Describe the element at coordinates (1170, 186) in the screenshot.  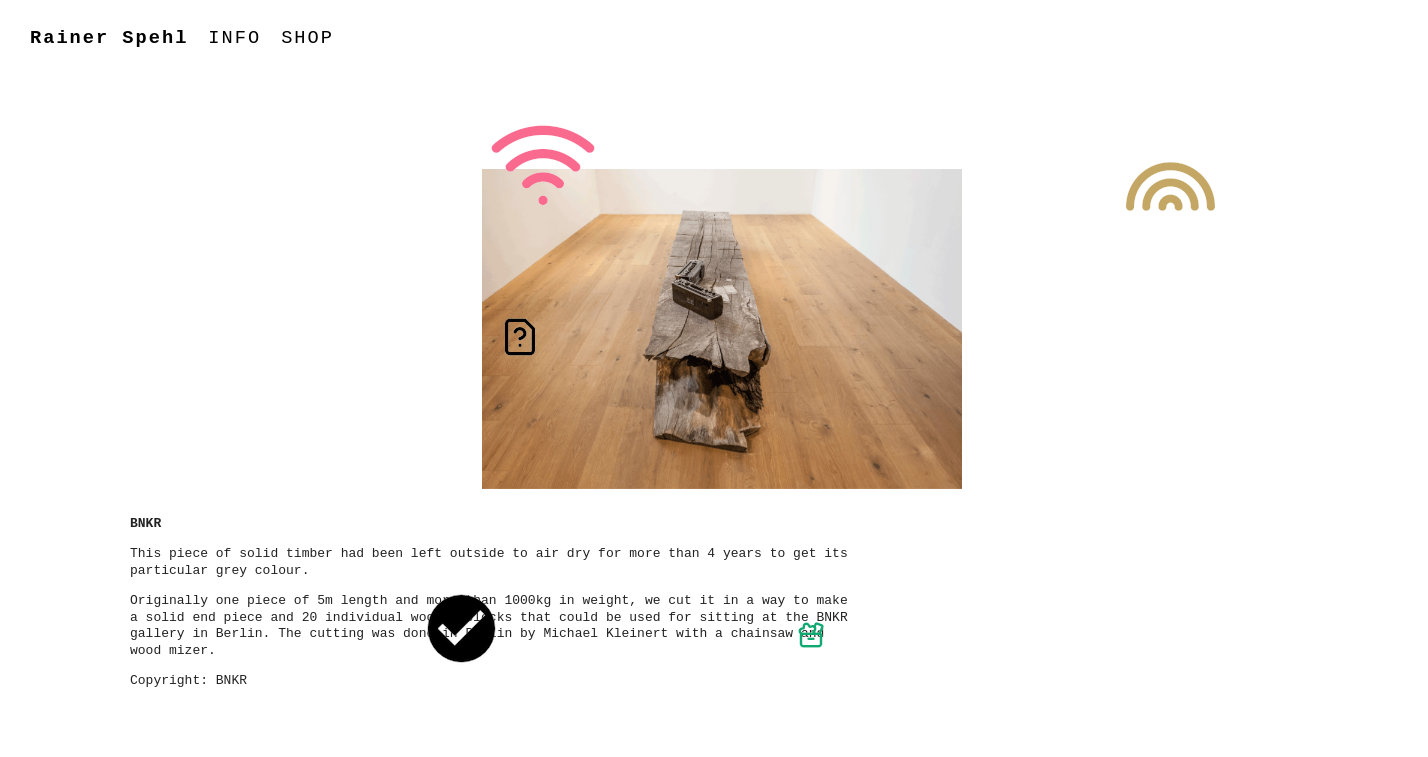
I see `indicates pride or LGBTQ+ related content` at that location.